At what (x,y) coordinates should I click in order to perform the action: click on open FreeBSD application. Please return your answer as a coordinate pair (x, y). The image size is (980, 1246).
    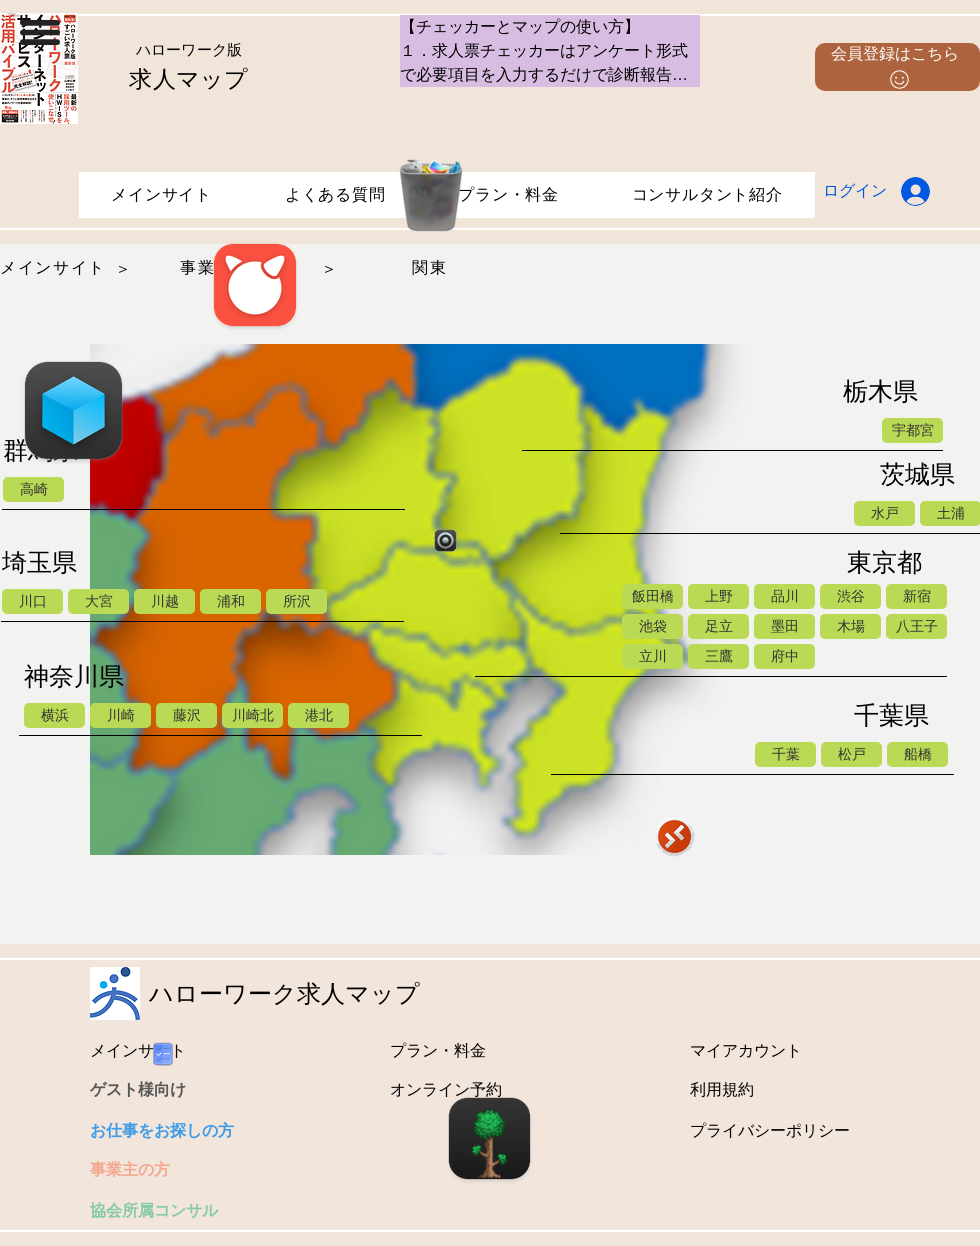
    Looking at the image, I should click on (255, 285).